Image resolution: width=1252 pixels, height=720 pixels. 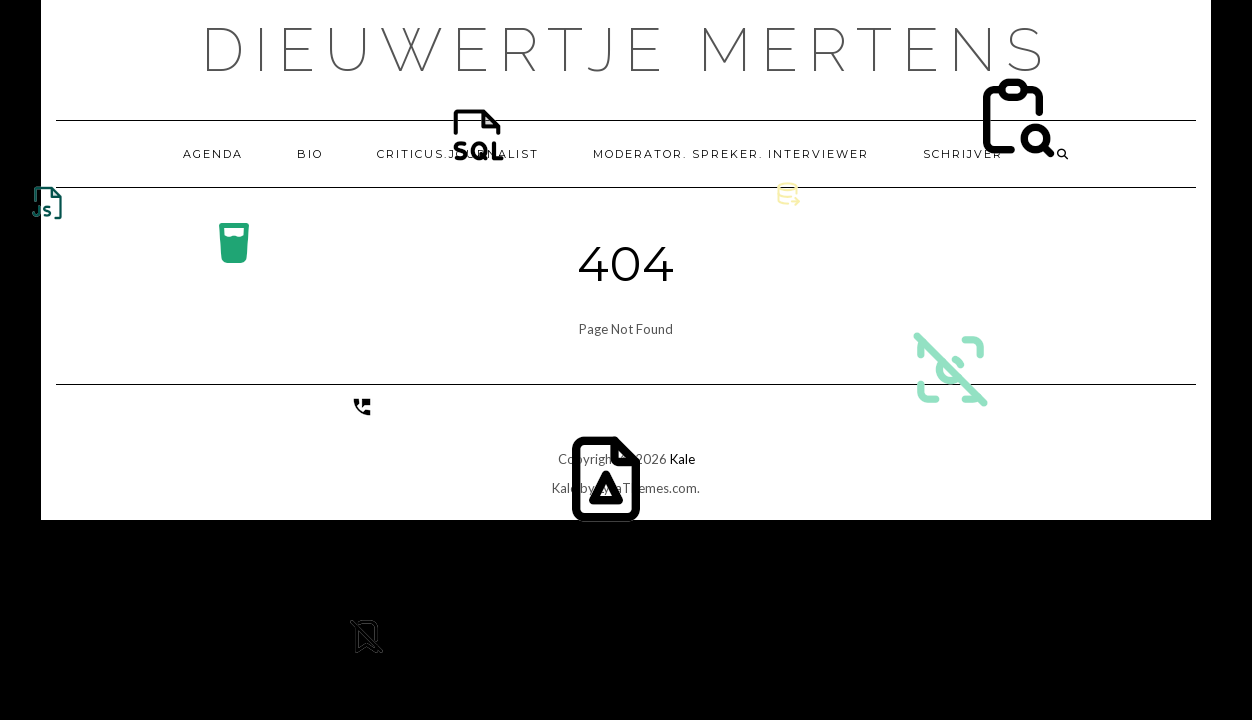 I want to click on view file changes or differences, so click(x=606, y=479).